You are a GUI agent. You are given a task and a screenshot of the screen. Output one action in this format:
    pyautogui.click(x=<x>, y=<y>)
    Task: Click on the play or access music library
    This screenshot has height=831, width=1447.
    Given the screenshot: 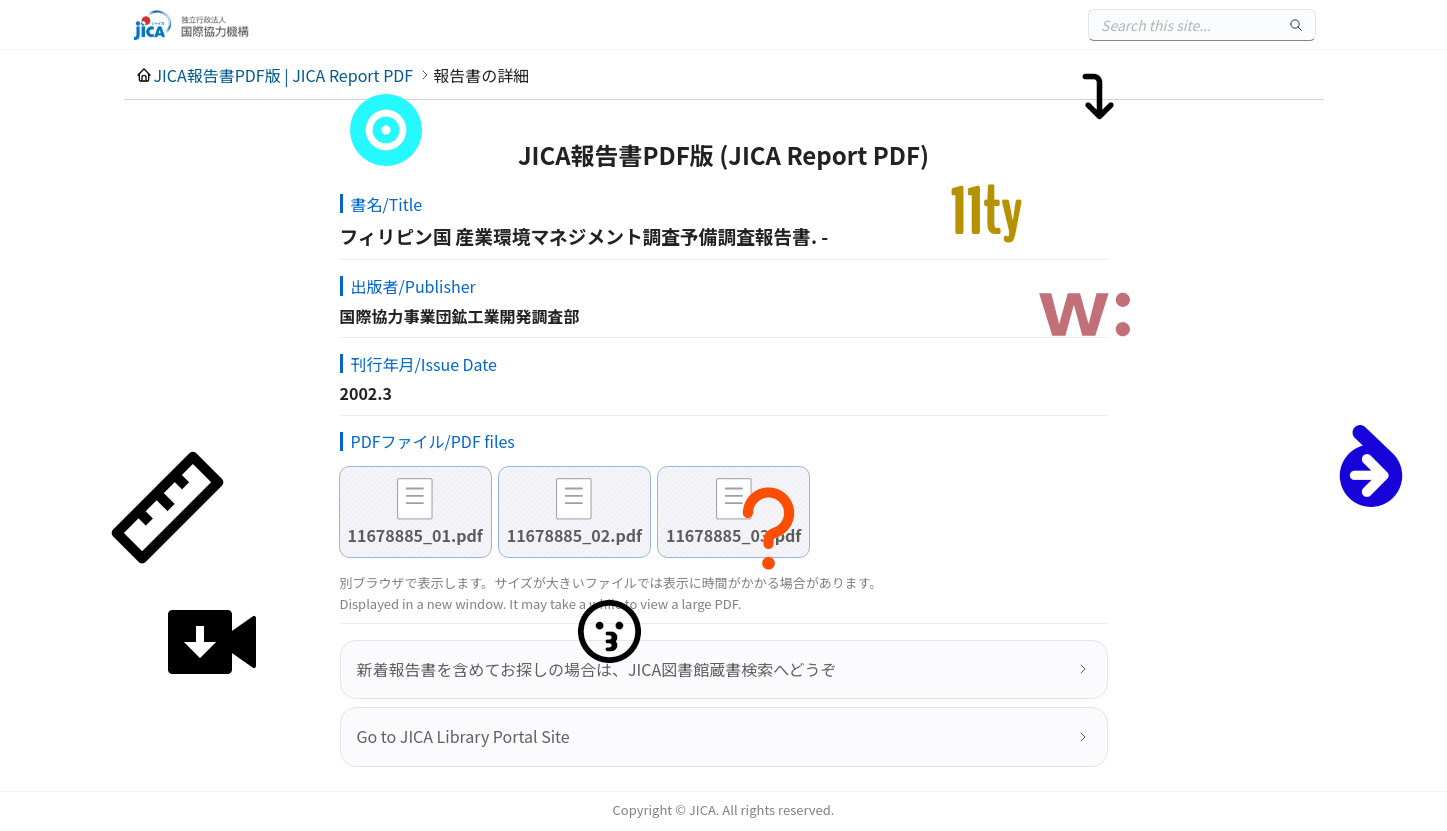 What is the action you would take?
    pyautogui.click(x=386, y=130)
    